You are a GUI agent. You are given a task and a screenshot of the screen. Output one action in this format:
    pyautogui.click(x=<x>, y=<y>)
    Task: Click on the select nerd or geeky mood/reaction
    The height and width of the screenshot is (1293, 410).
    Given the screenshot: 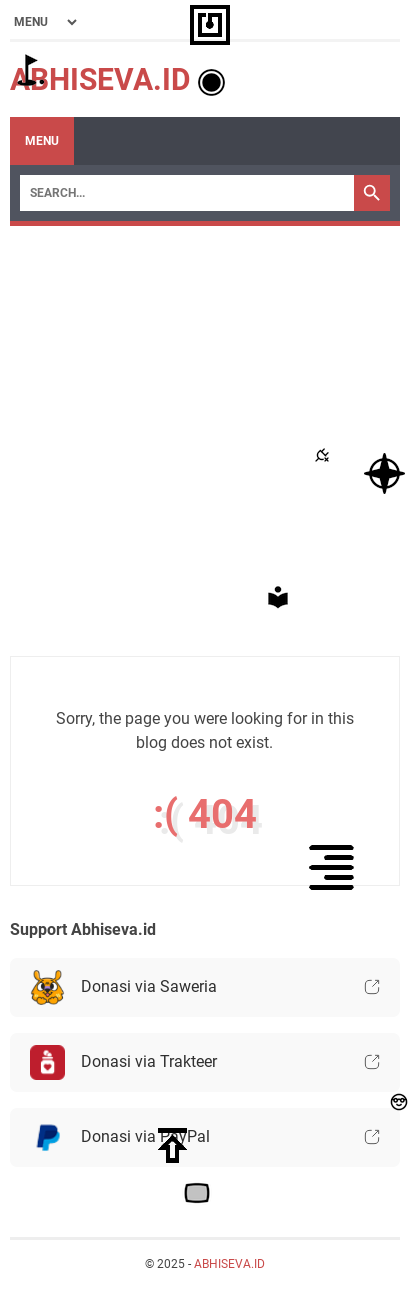 What is the action you would take?
    pyautogui.click(x=399, y=1102)
    